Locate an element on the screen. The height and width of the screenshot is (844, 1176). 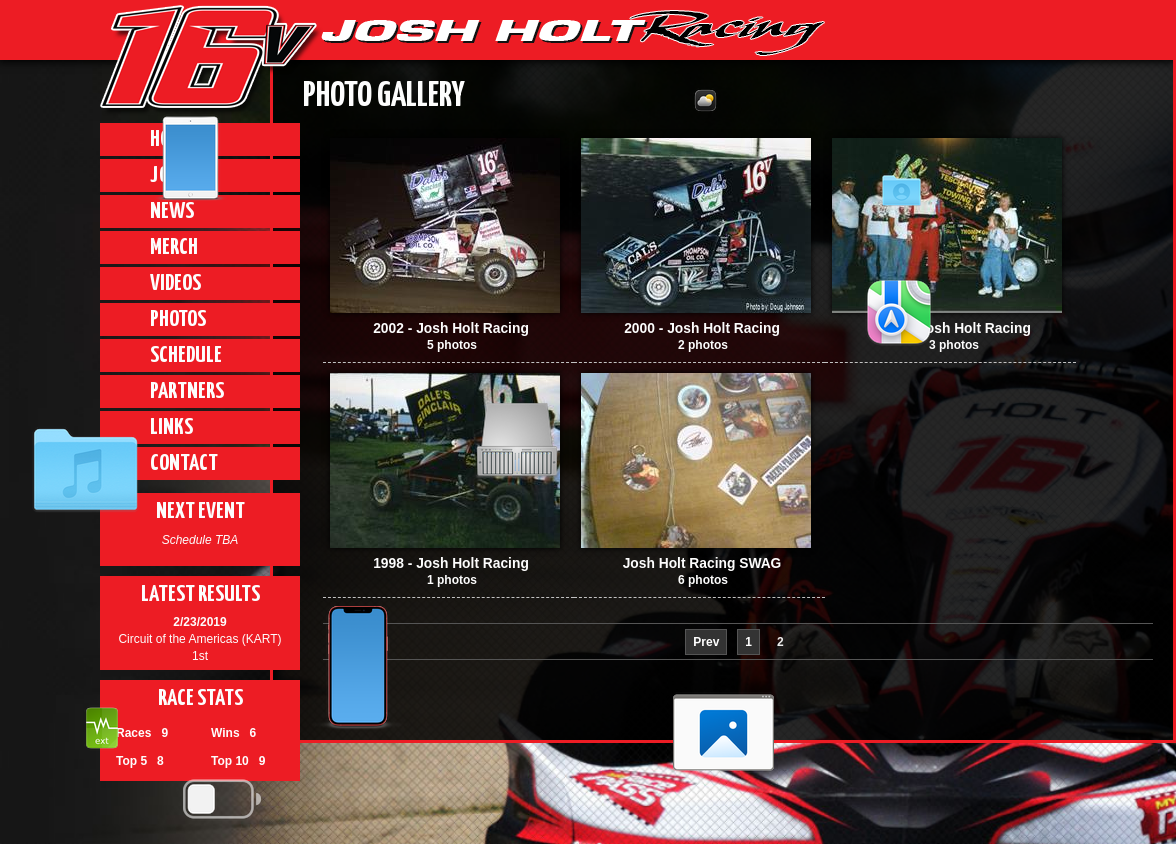
open photos app is located at coordinates (723, 732).